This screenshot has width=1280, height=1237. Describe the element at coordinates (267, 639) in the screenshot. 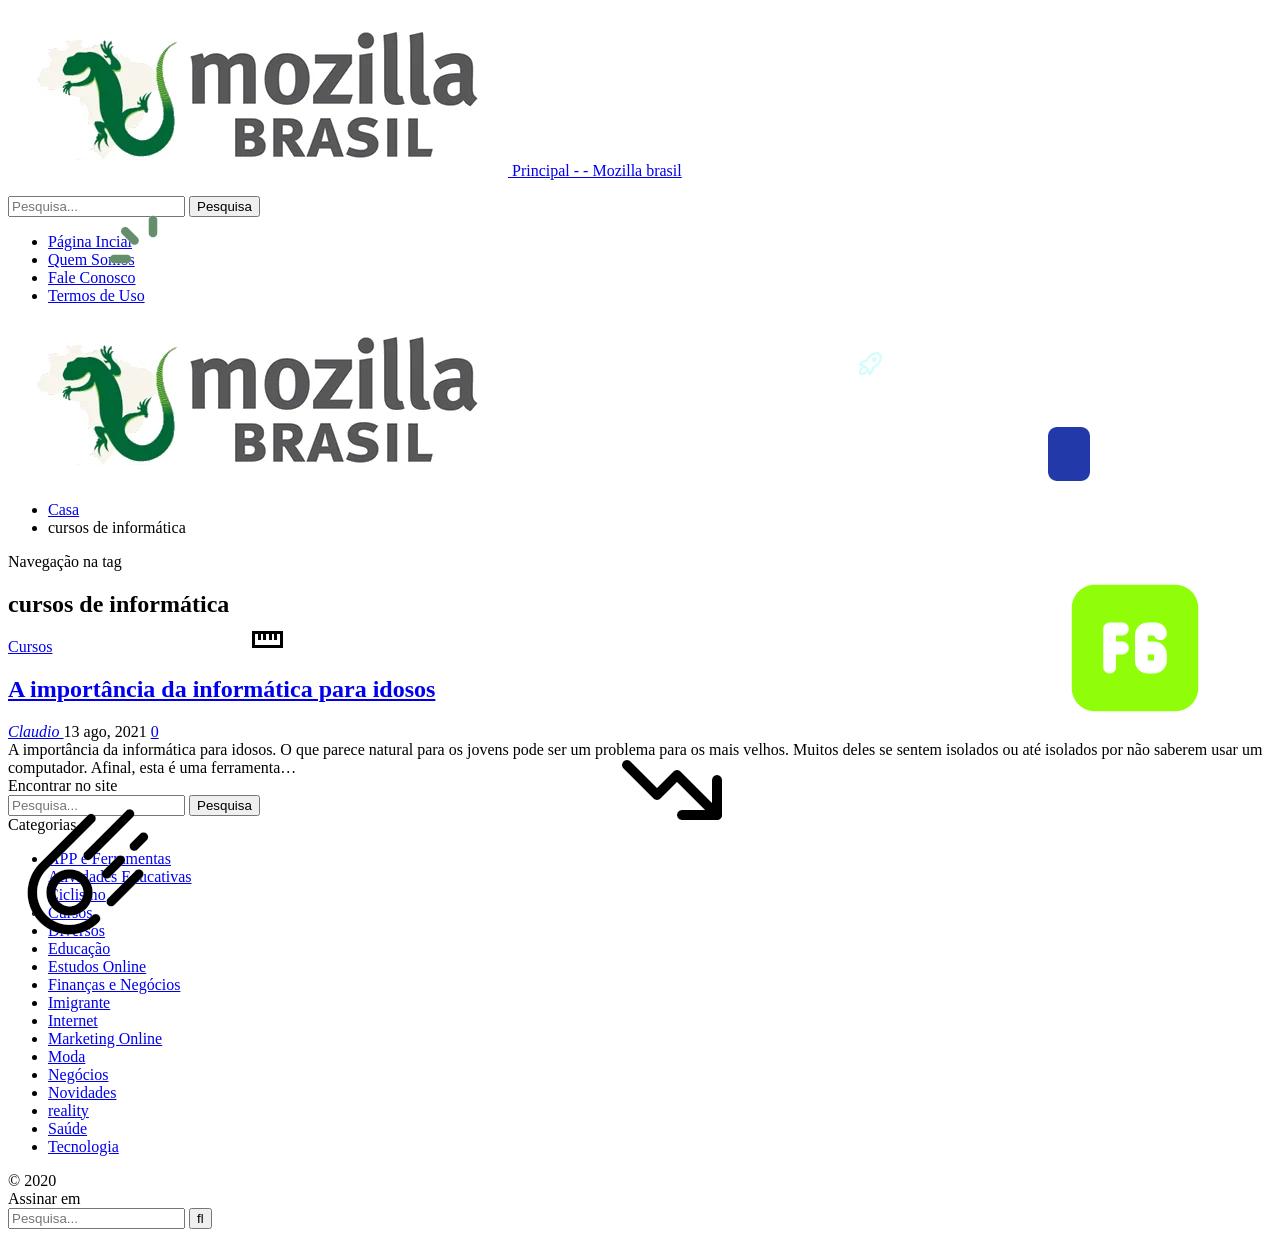

I see `access ruler or measurement tool` at that location.